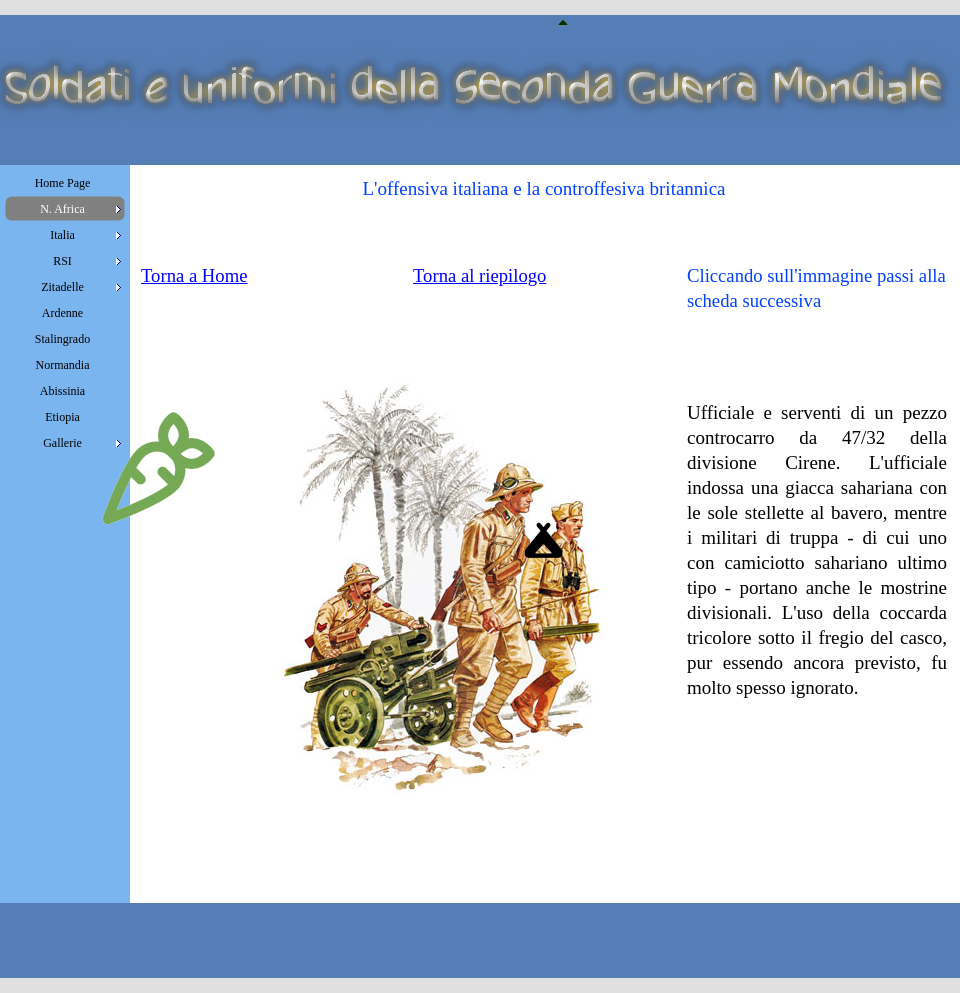 The width and height of the screenshot is (960, 993). I want to click on browse vegetable or produce category, so click(158, 469).